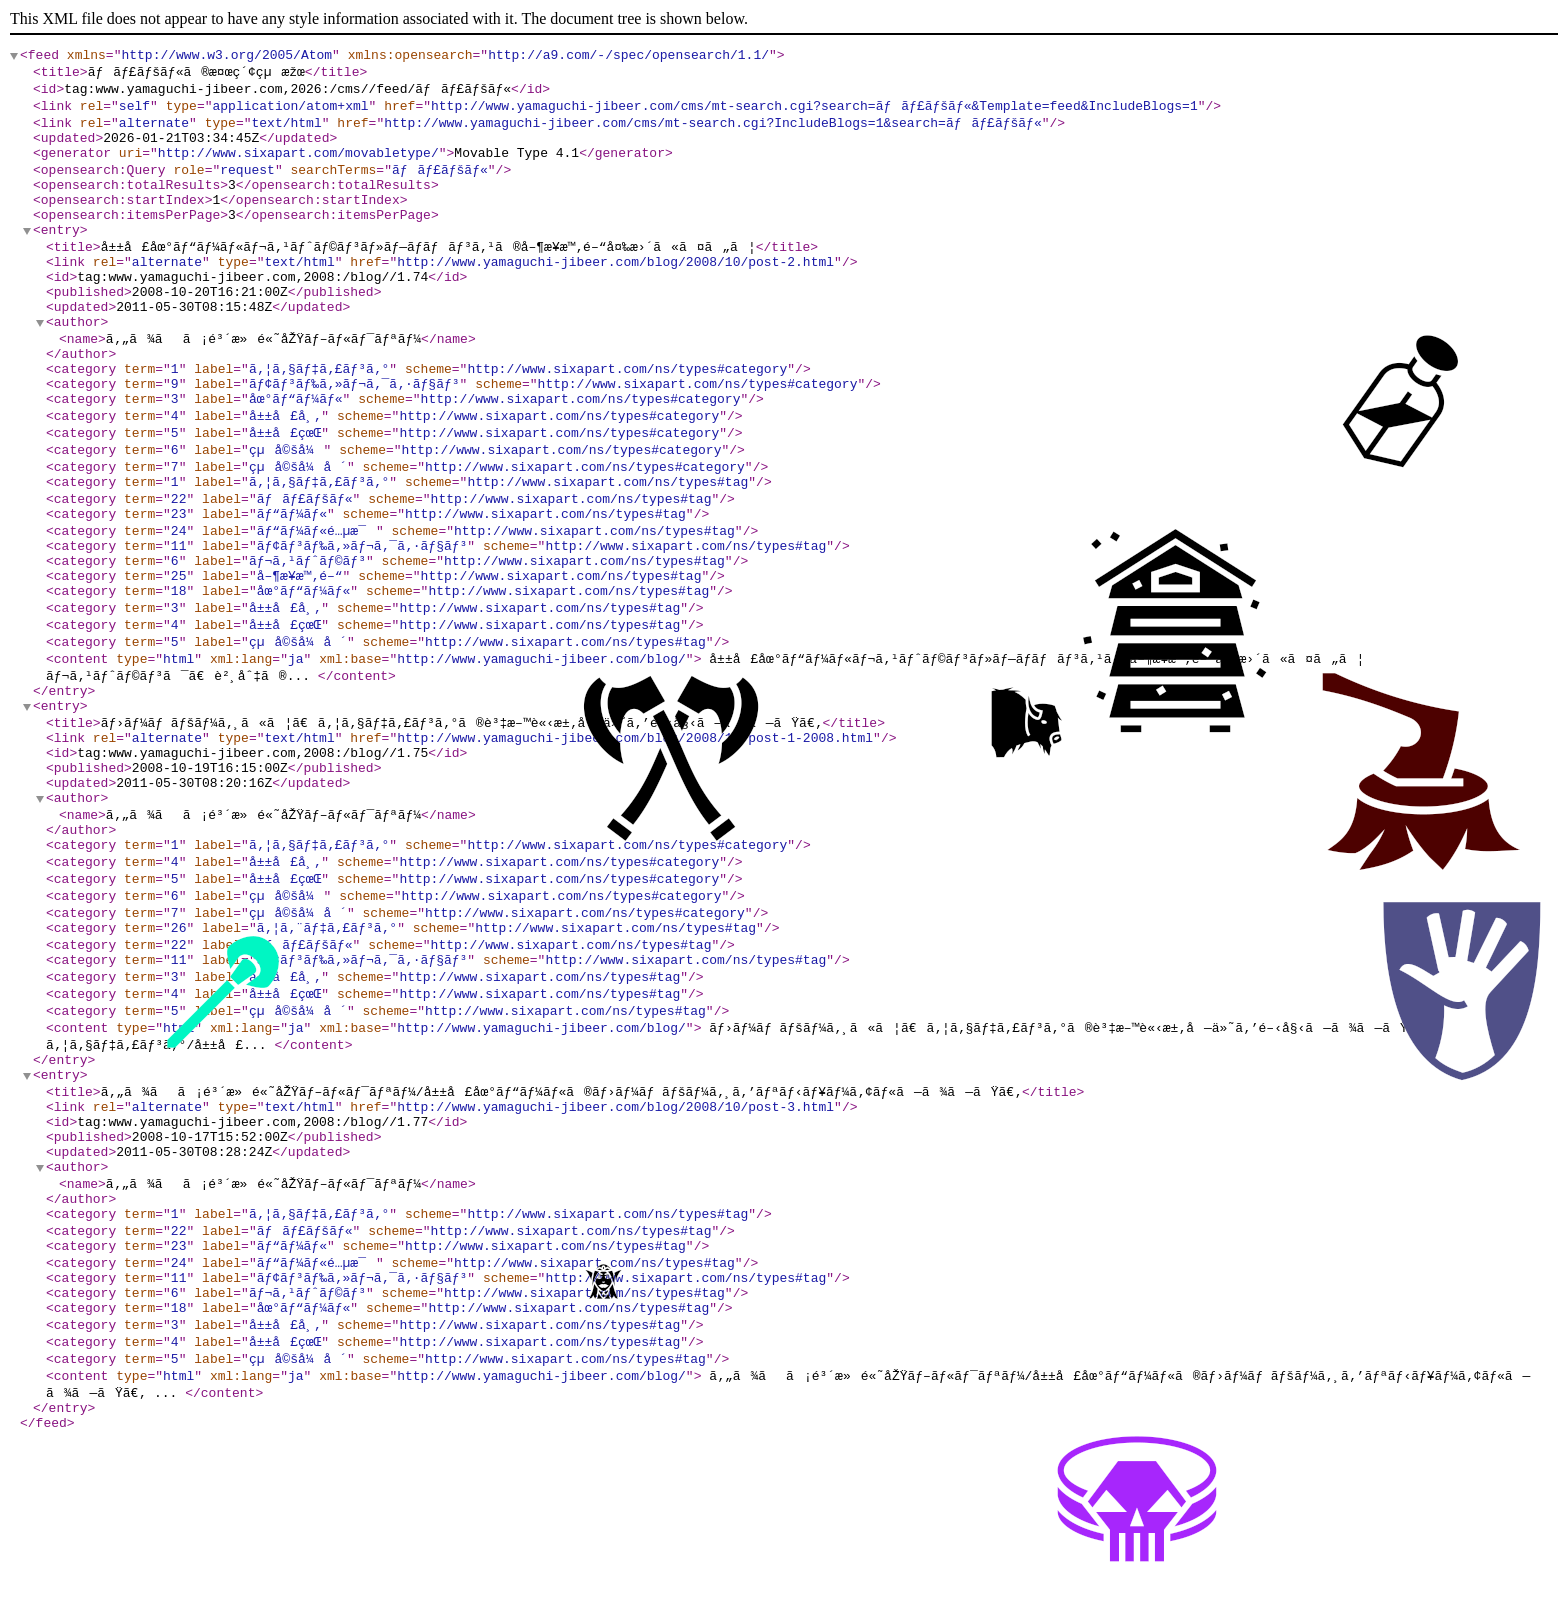  Describe the element at coordinates (1136, 1500) in the screenshot. I see `select a skull emblem or signet for your profile` at that location.